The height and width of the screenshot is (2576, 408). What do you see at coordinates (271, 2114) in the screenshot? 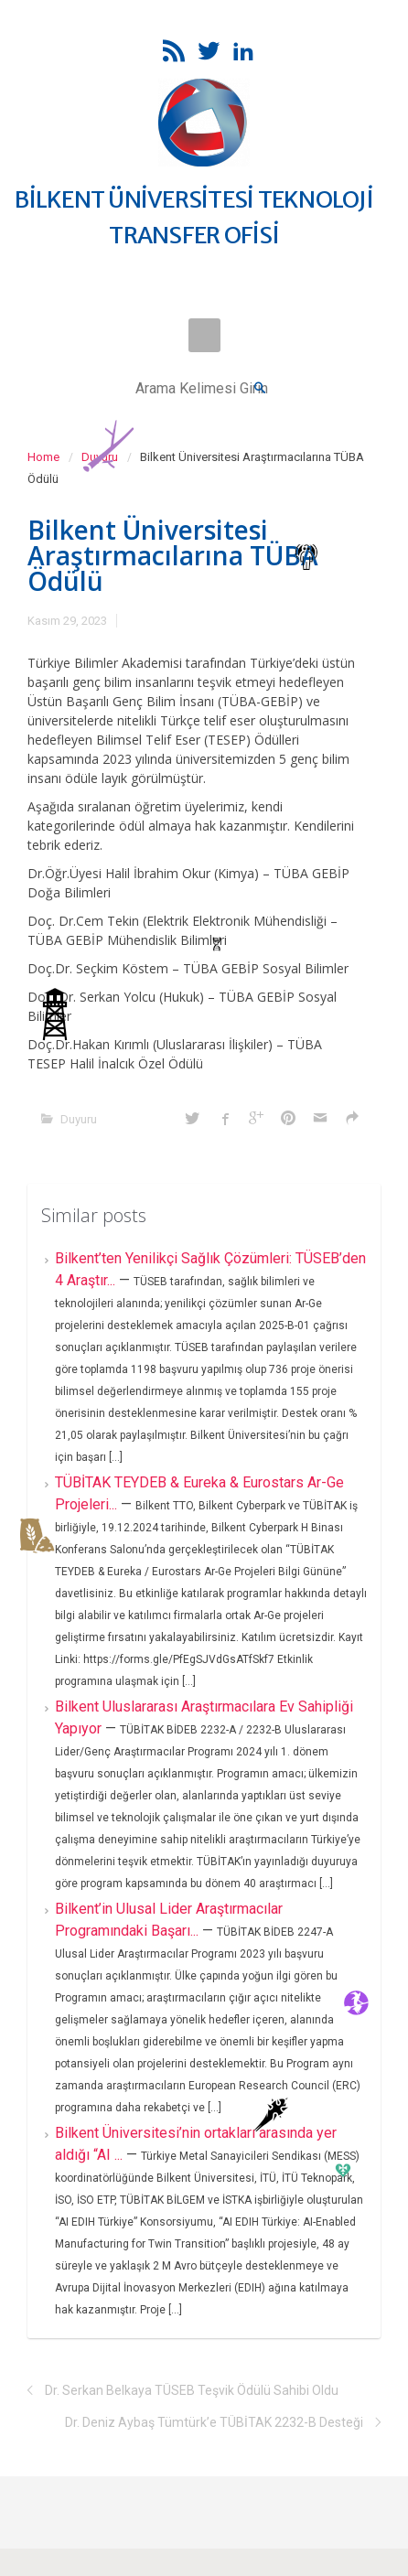
I see `equip a wooden club weapon` at bounding box center [271, 2114].